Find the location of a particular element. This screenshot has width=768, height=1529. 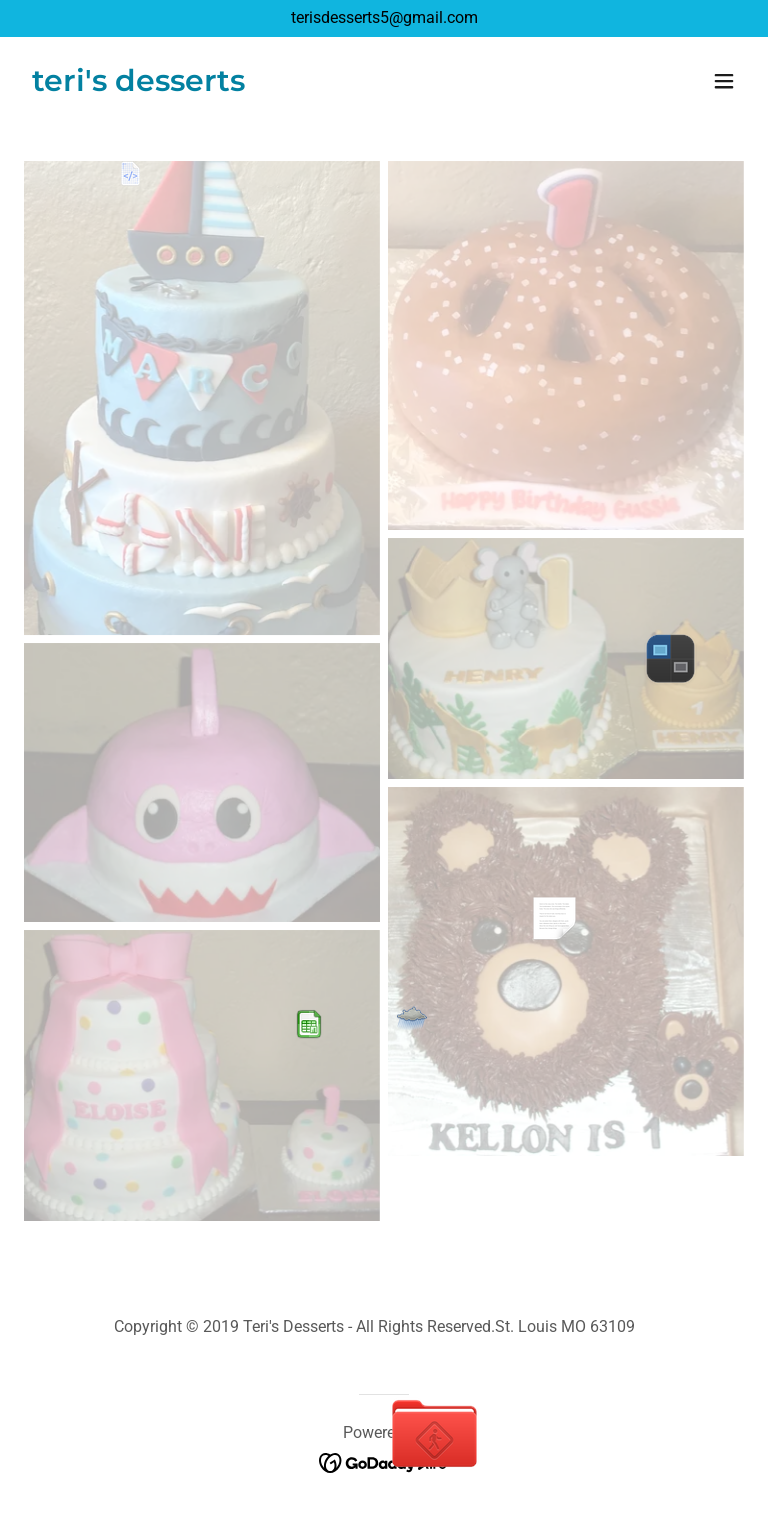

a text clipping file containing copied text is located at coordinates (554, 919).